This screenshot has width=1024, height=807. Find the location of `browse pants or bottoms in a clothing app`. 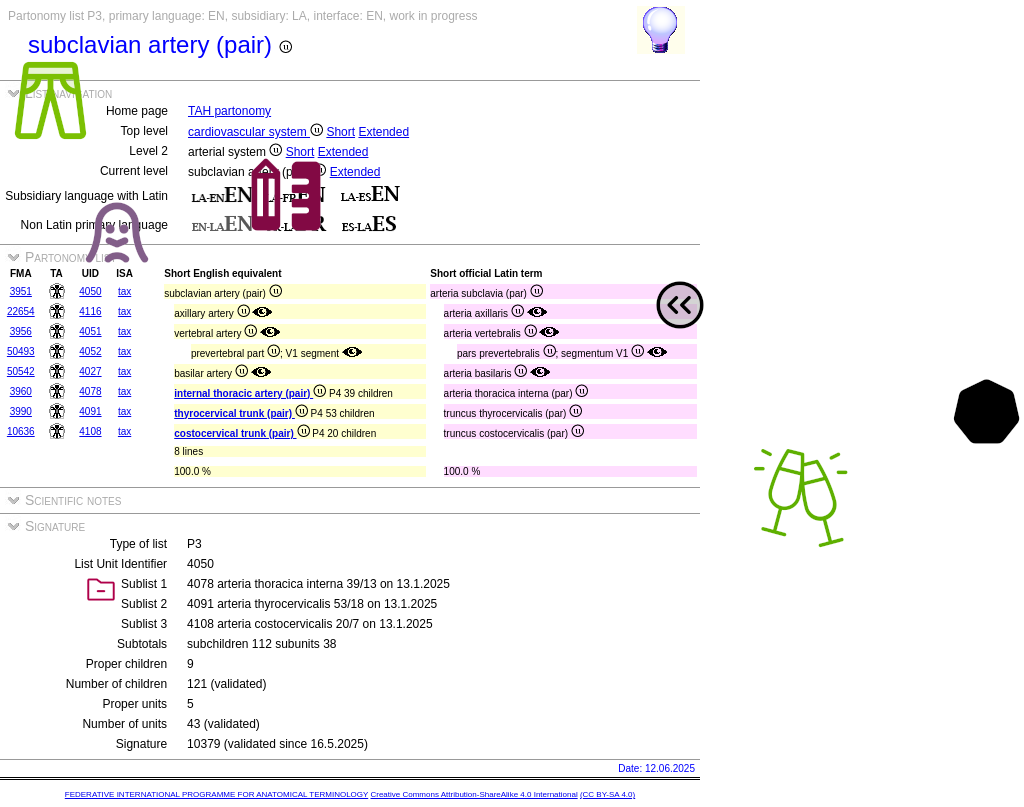

browse pants or bottoms in a clothing app is located at coordinates (50, 100).